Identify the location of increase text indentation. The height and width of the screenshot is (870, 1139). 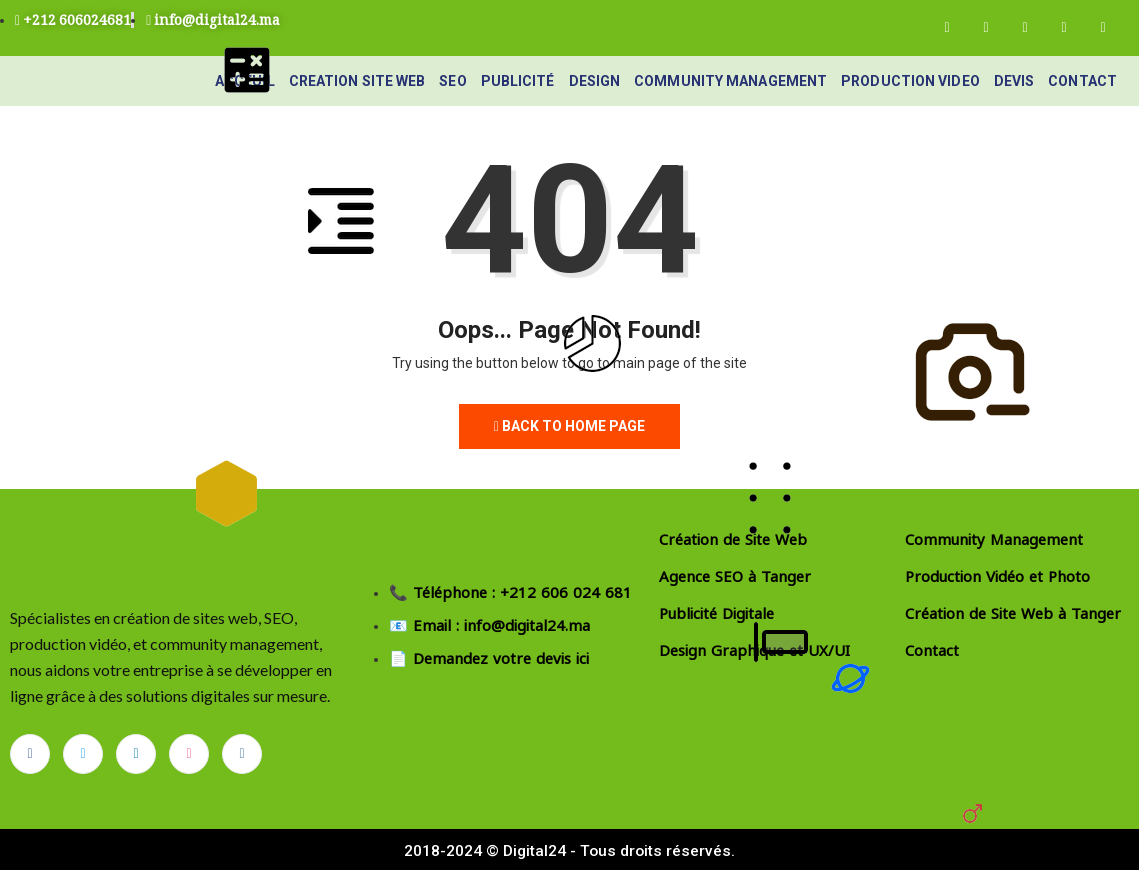
(341, 221).